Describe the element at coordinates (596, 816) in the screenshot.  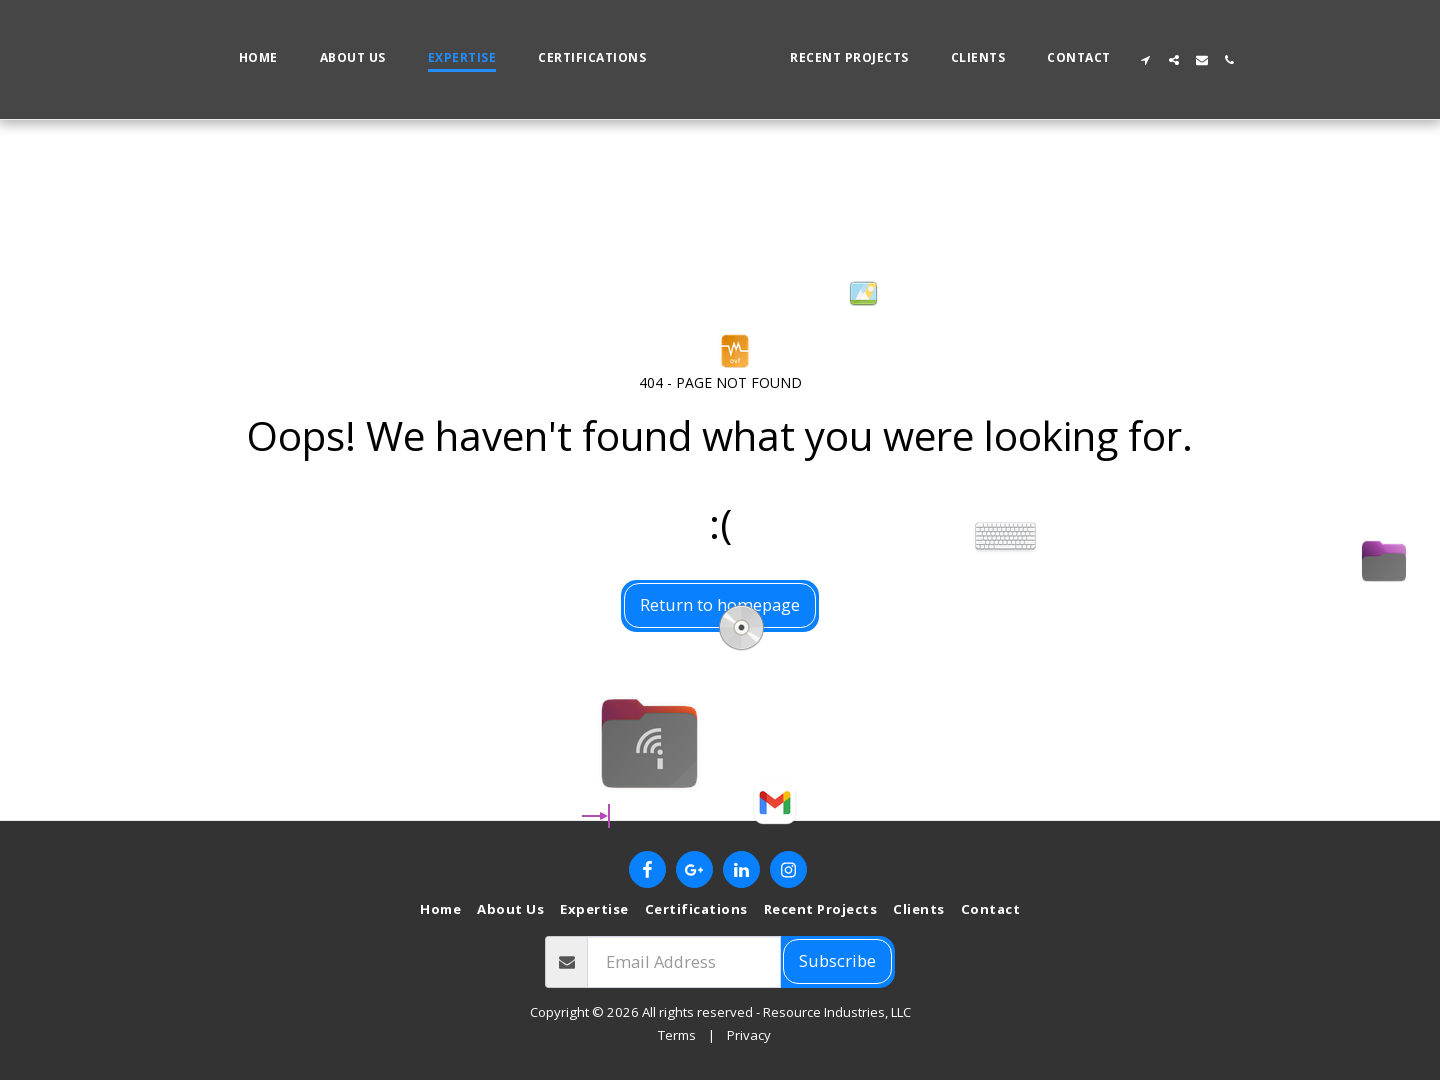
I see `go to the last item or page` at that location.